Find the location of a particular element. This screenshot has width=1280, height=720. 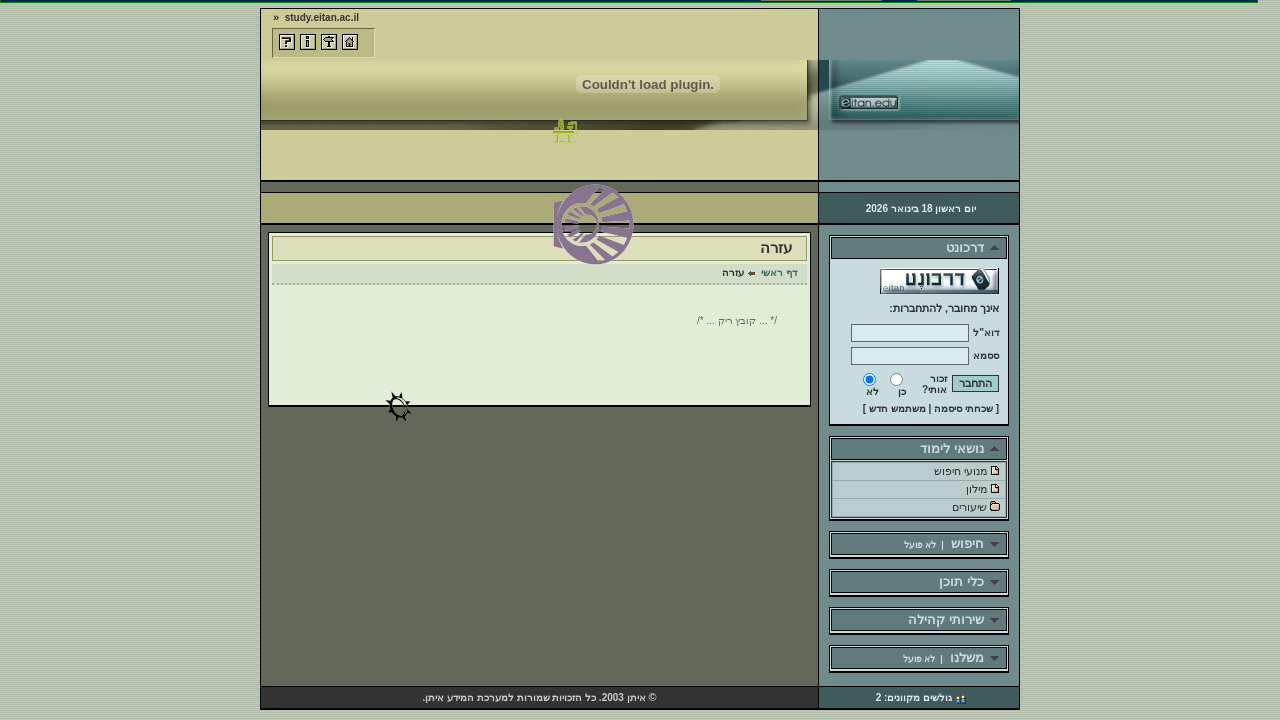

toggle flashlight on/off is located at coordinates (593, 224).